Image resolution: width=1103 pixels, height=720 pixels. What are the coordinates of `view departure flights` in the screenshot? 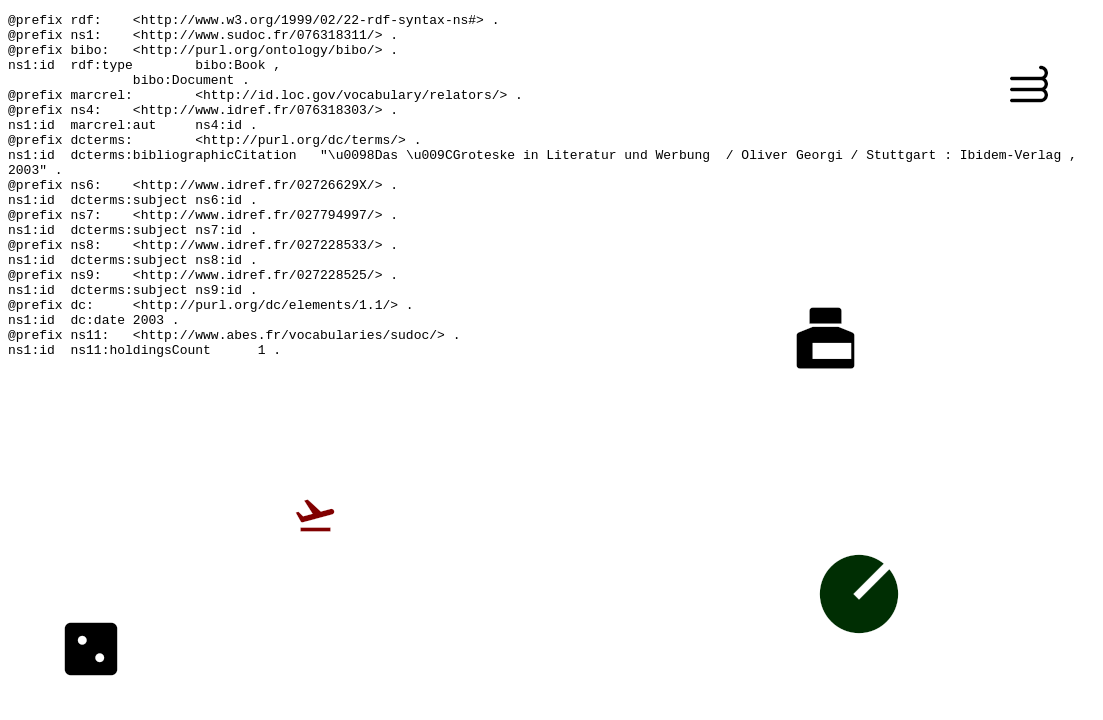 It's located at (315, 514).